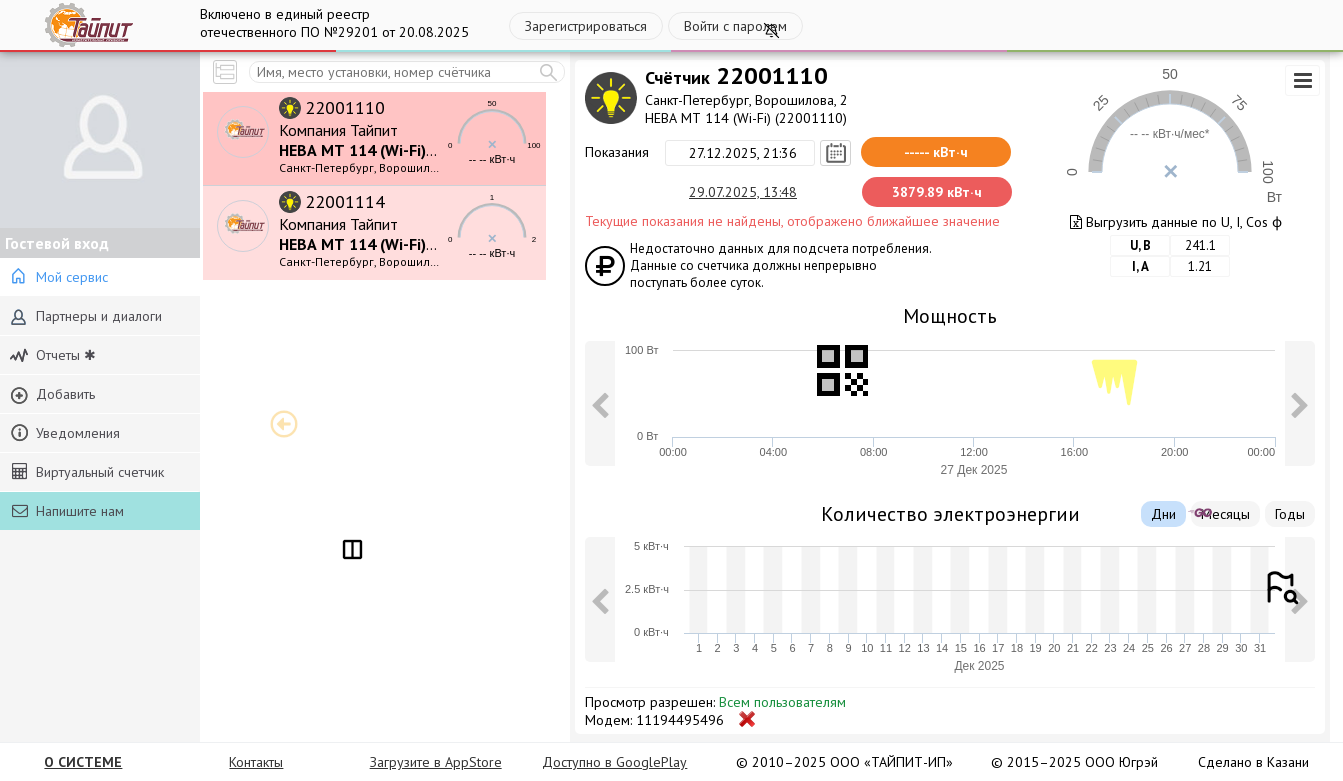 This screenshot has height=781, width=1343. I want to click on indicates freezing or cold weather conditions, so click(1114, 382).